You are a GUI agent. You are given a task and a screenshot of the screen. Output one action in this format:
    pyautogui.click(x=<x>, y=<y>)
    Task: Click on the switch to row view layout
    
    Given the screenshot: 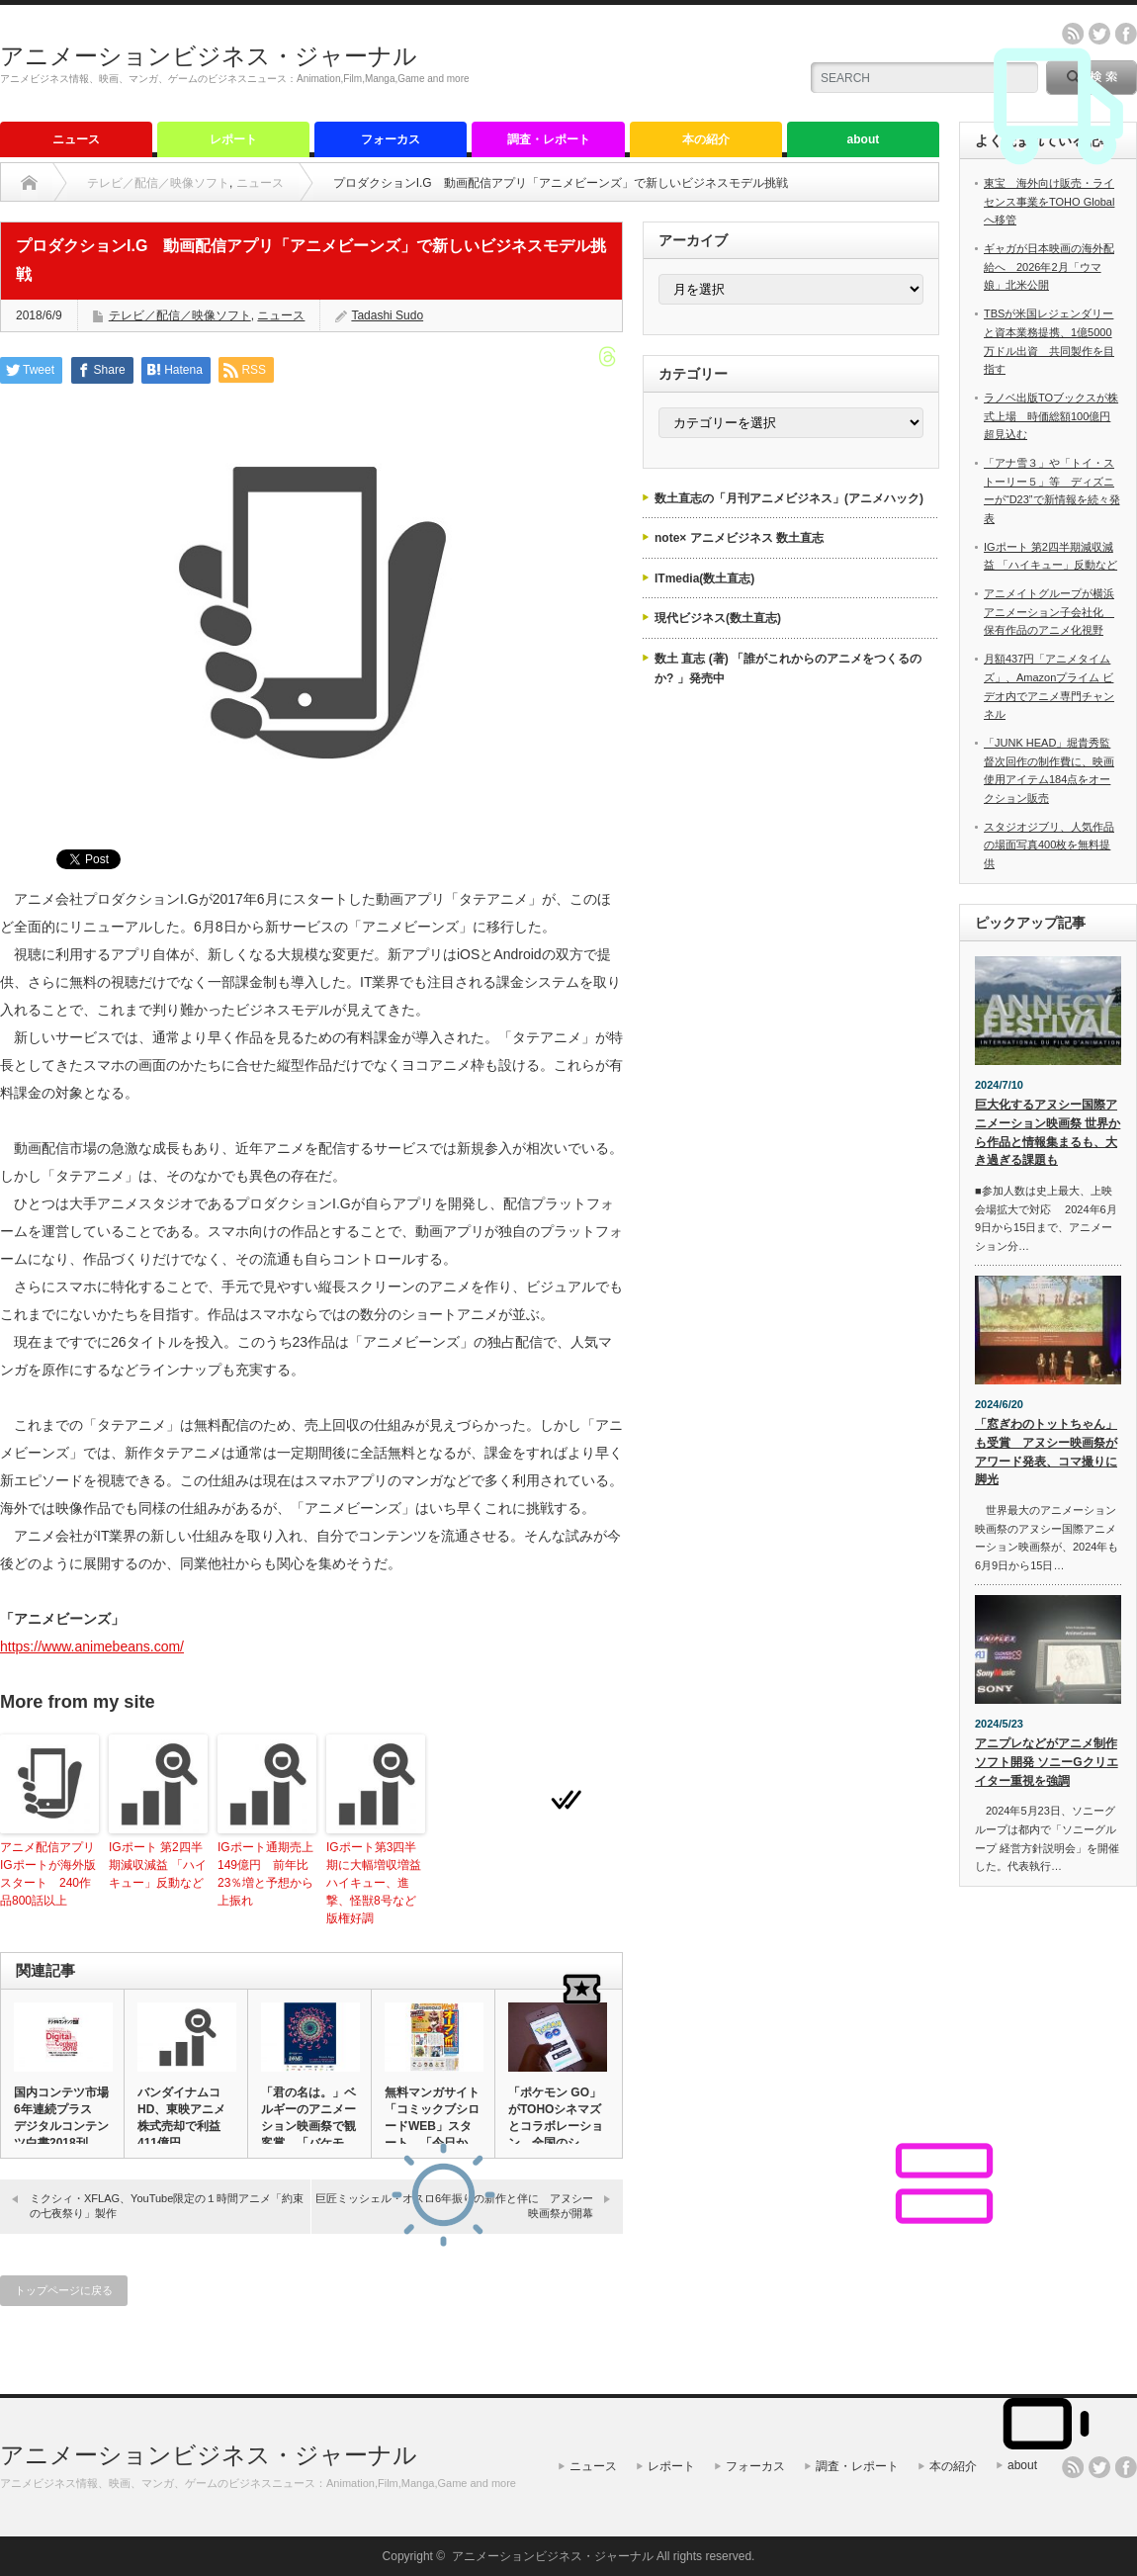 What is the action you would take?
    pyautogui.click(x=944, y=2183)
    